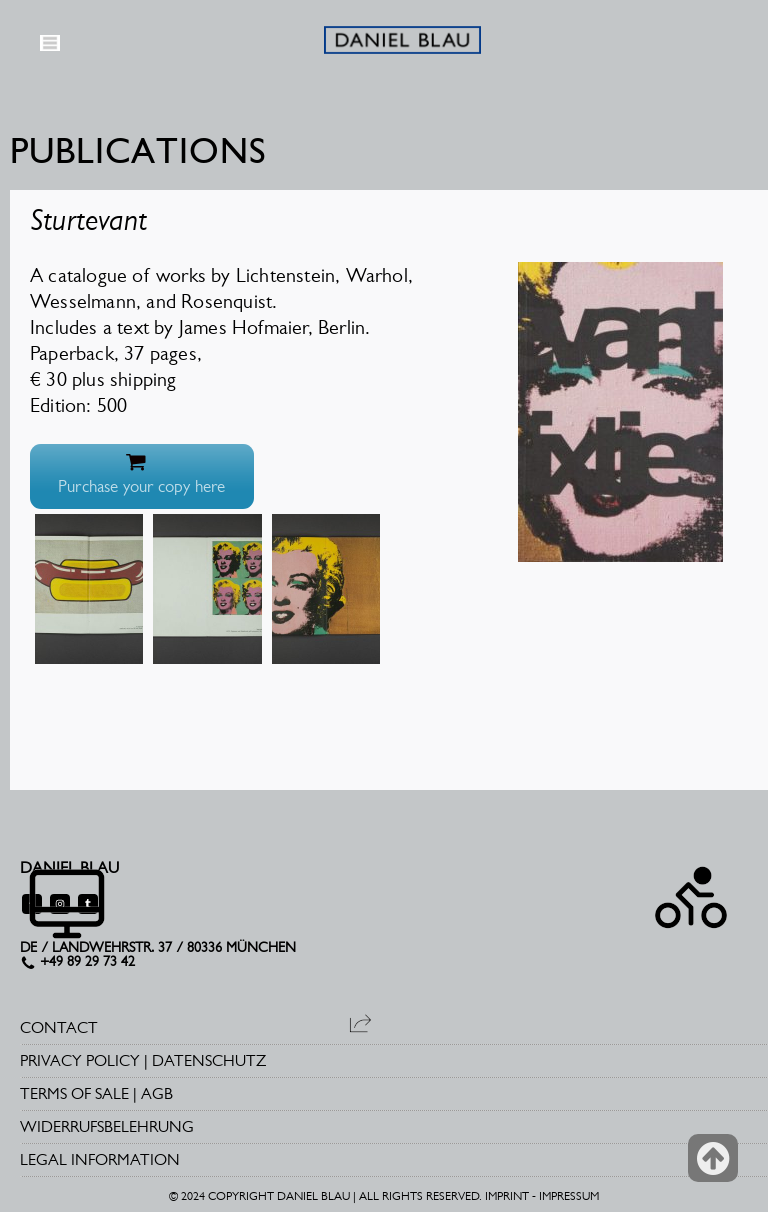 The height and width of the screenshot is (1212, 768). Describe the element at coordinates (67, 901) in the screenshot. I see `switch to desktop view` at that location.